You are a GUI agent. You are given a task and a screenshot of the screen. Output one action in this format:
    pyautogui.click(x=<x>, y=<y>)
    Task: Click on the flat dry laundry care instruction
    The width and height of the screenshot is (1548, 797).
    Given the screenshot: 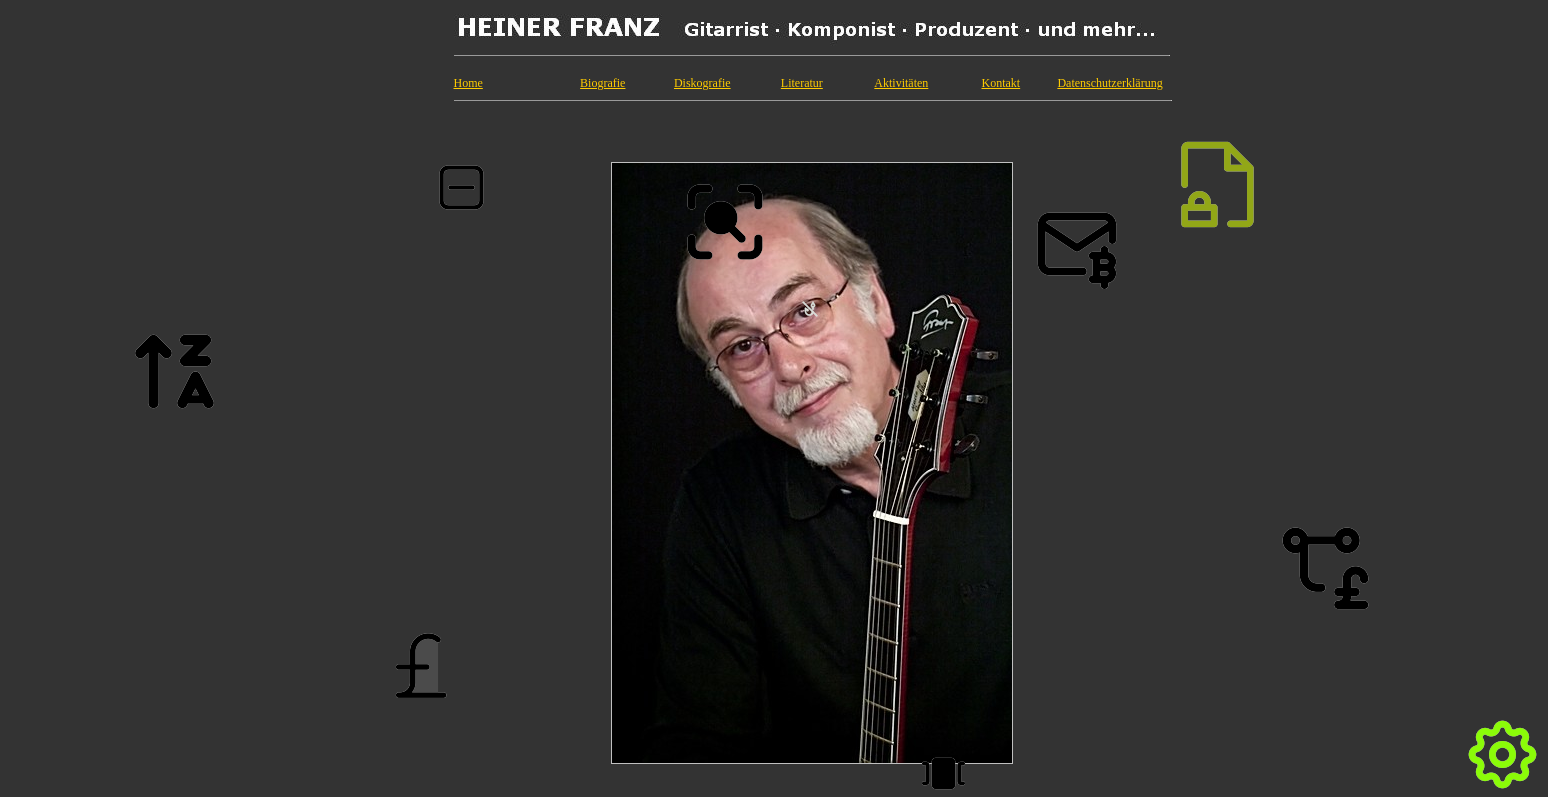 What is the action you would take?
    pyautogui.click(x=461, y=187)
    